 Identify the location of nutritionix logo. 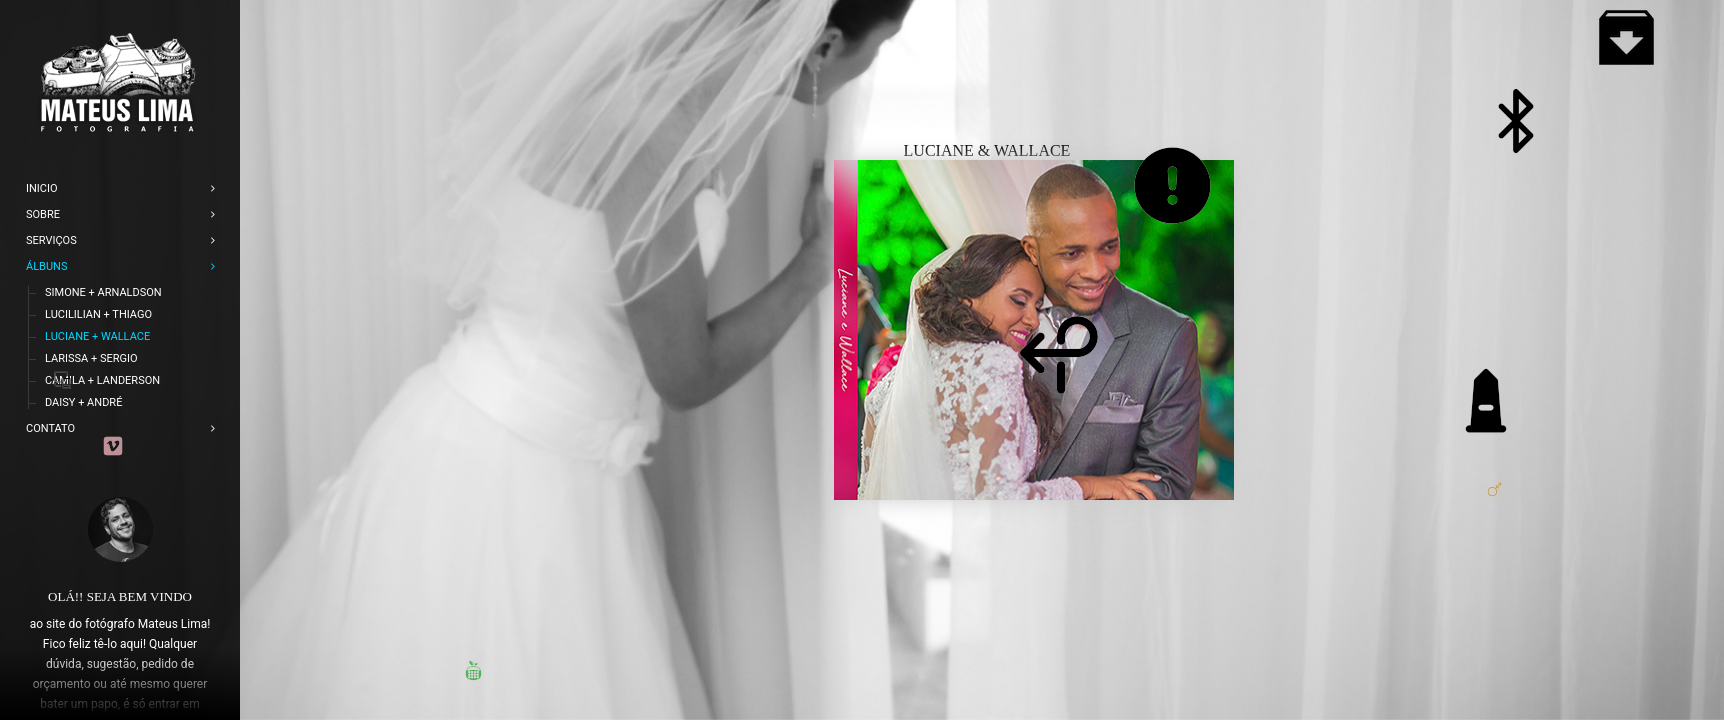
(473, 670).